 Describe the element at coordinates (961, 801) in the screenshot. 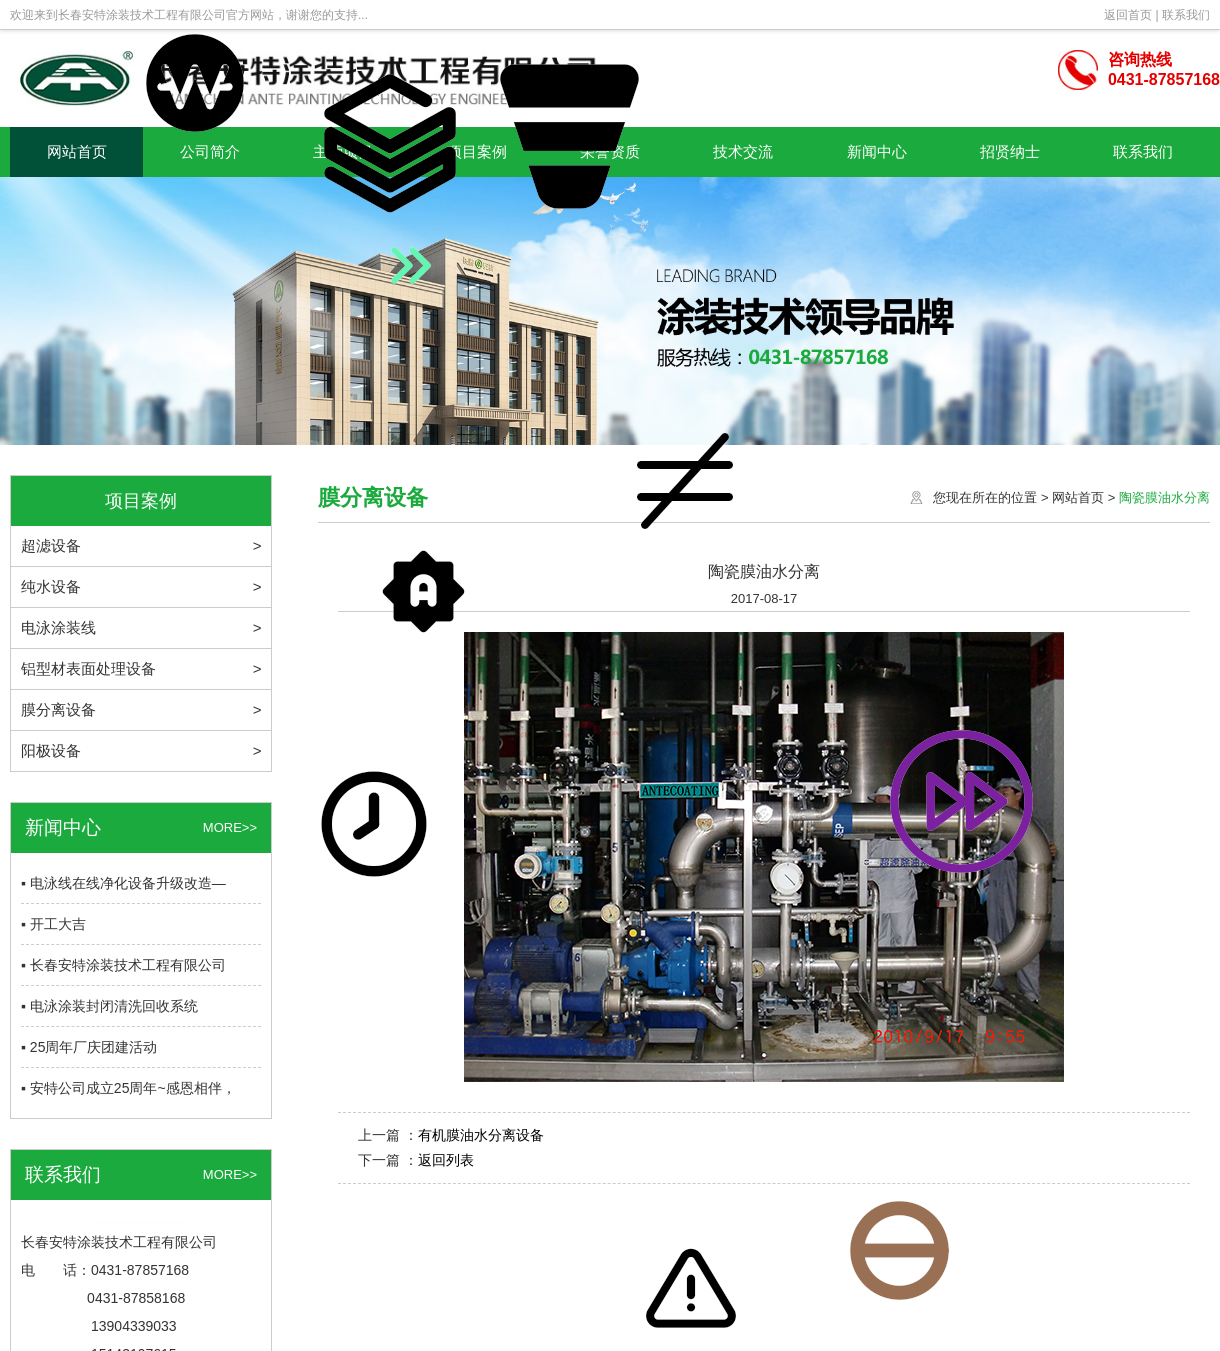

I see `skip forward in media playback` at that location.